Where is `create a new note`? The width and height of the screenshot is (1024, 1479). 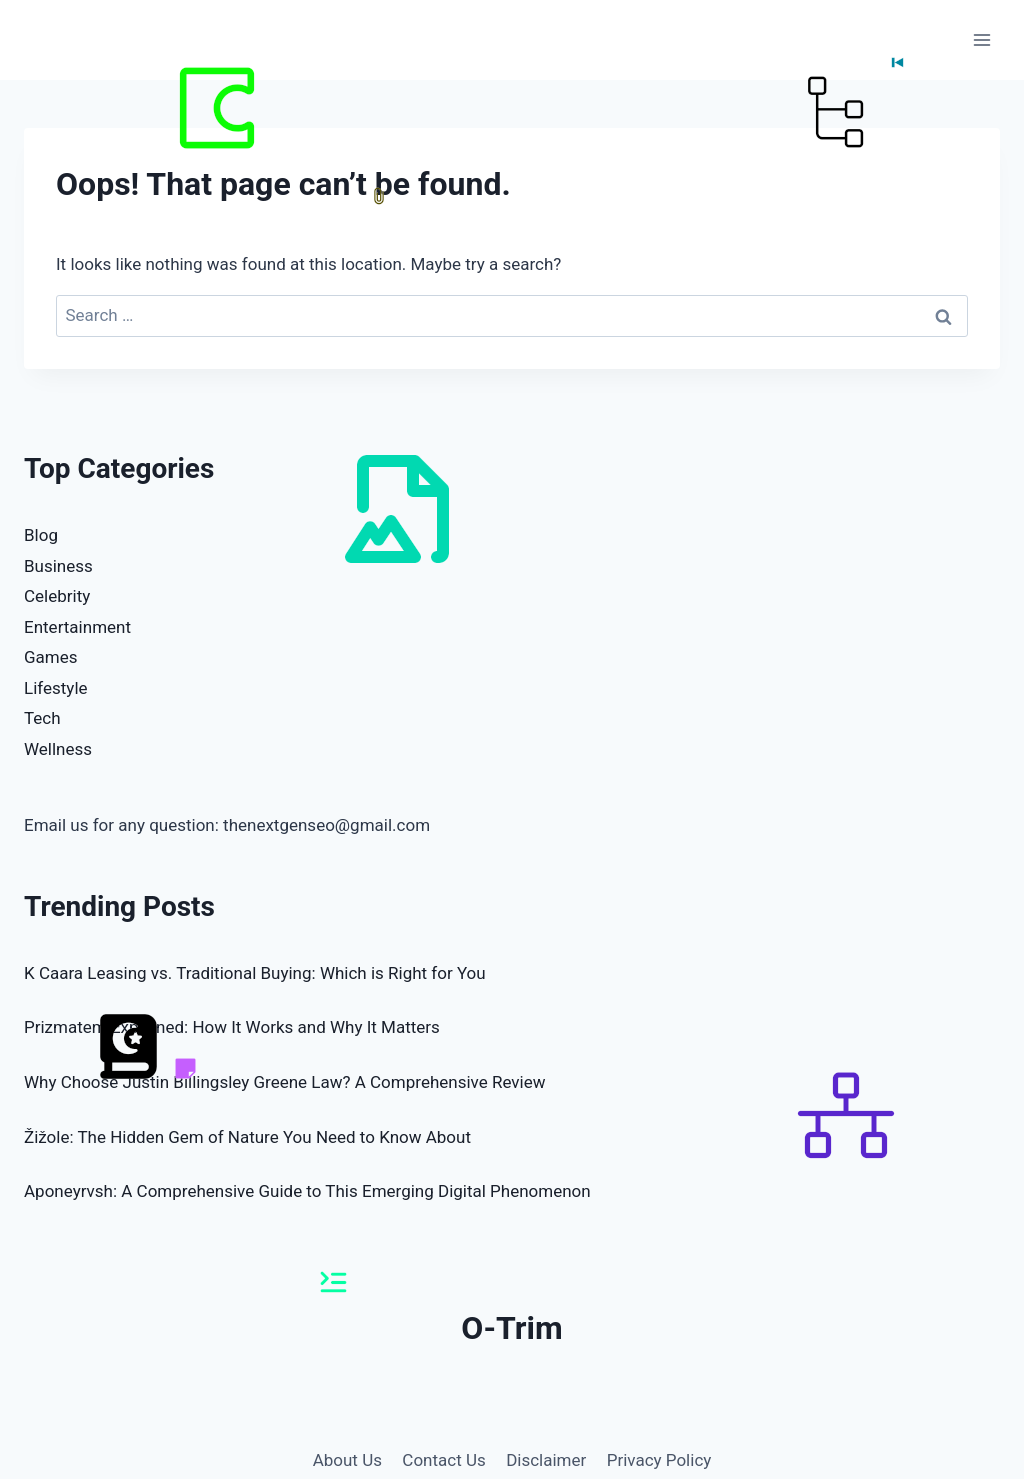
create a new note is located at coordinates (185, 1068).